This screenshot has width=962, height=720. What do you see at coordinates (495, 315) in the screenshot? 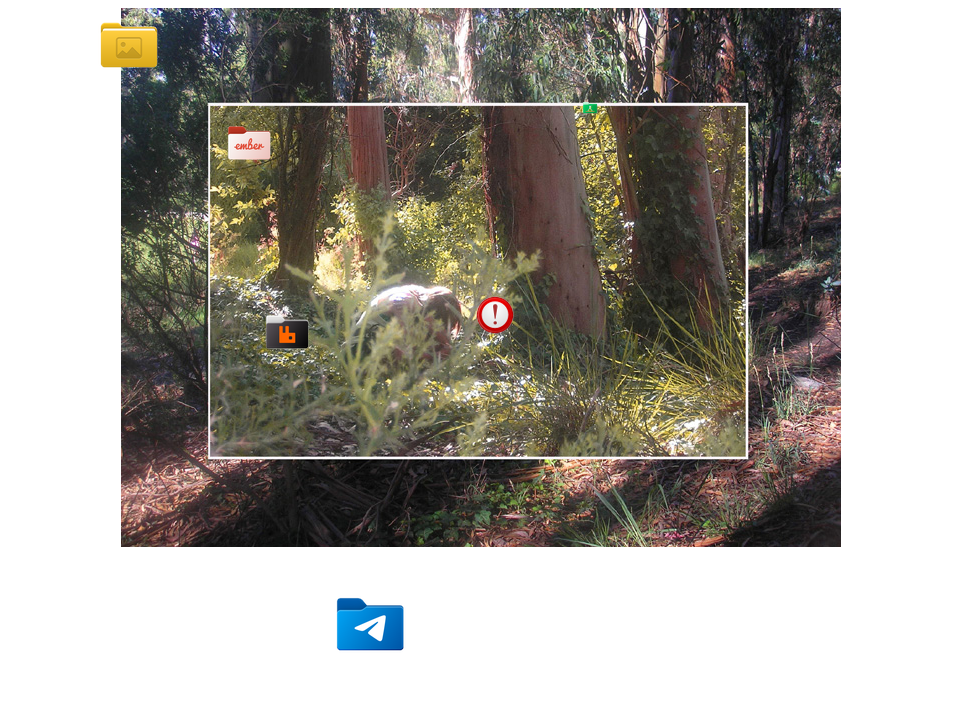
I see `indicates important or critical information` at bounding box center [495, 315].